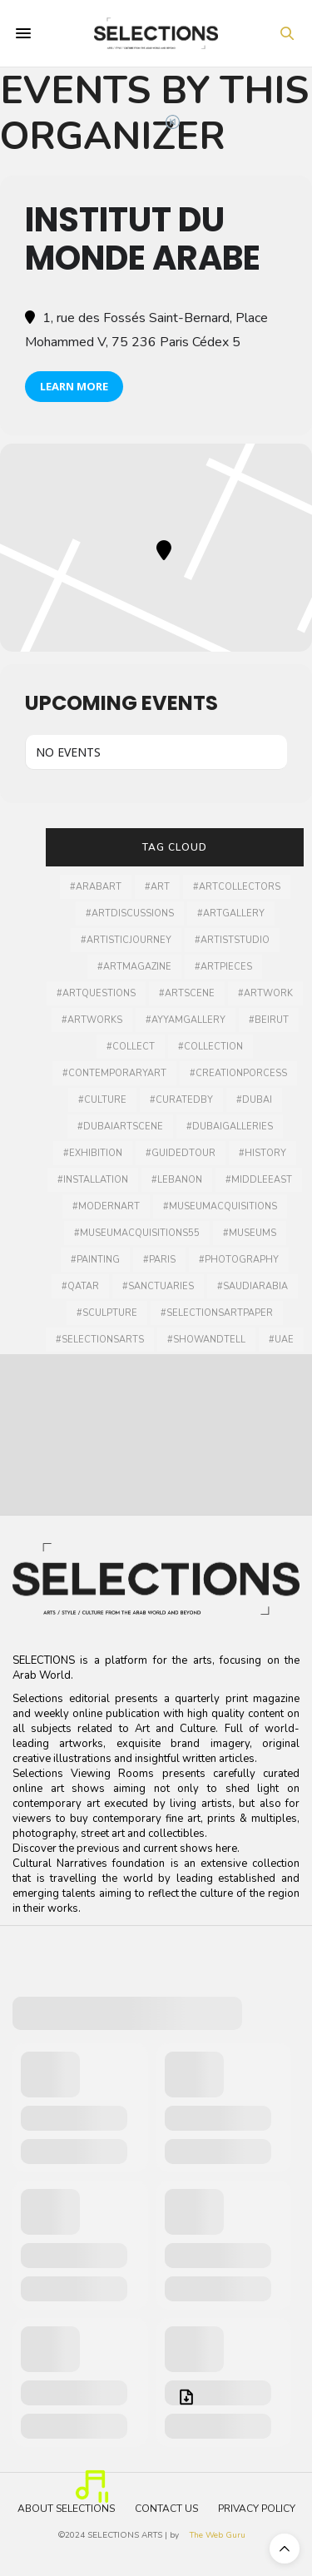 Image resolution: width=312 pixels, height=2576 pixels. What do you see at coordinates (186, 2397) in the screenshot?
I see `download file` at bounding box center [186, 2397].